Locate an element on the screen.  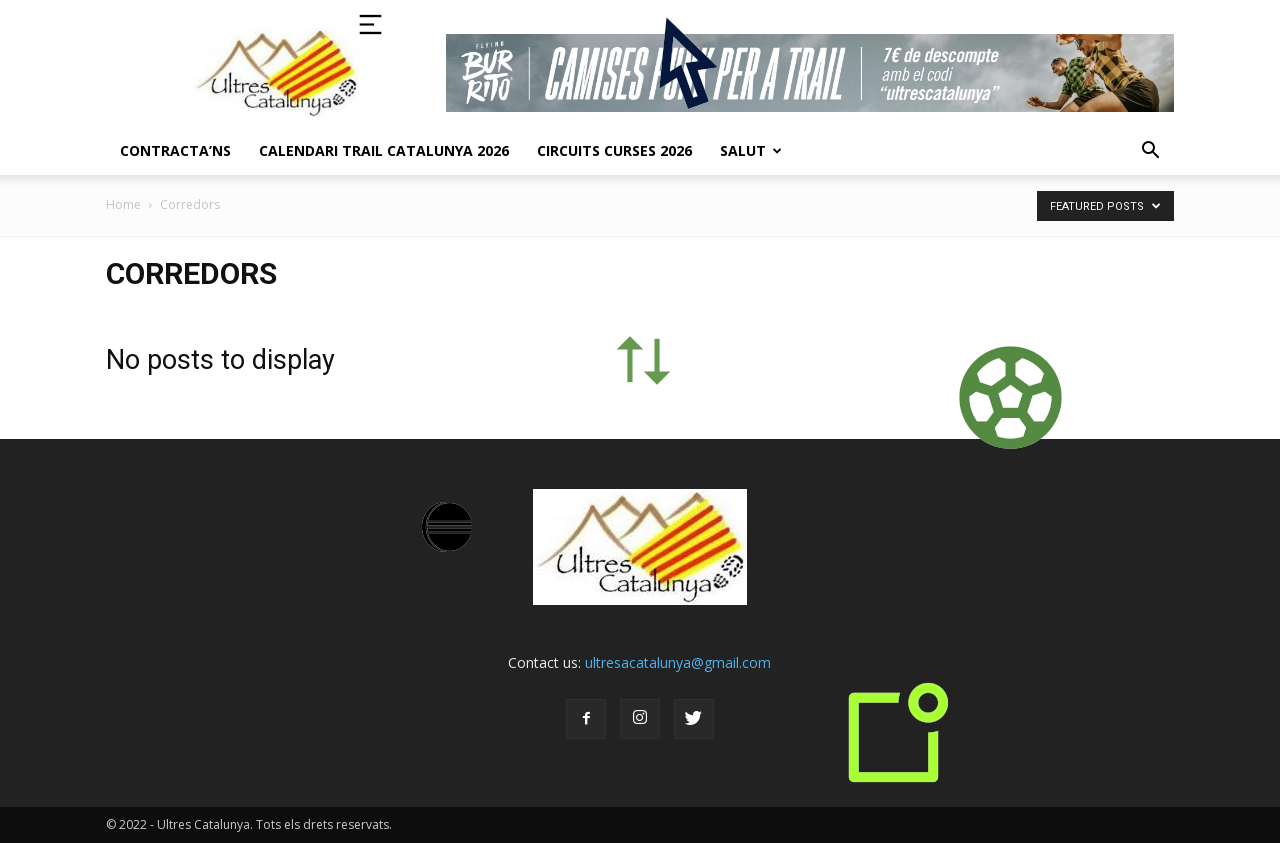
sort items in ascending or descending order is located at coordinates (643, 360).